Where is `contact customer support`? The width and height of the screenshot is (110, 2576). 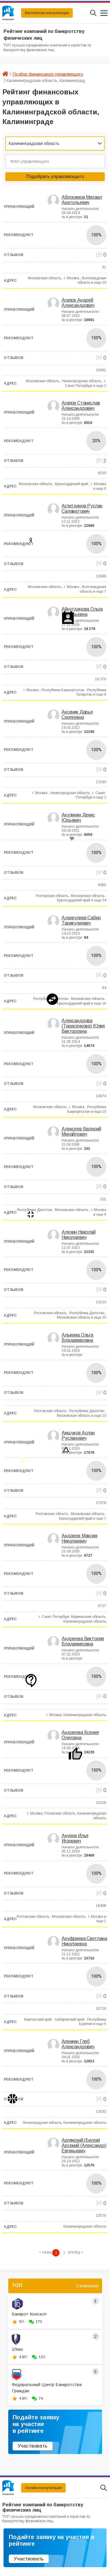
contact customer support is located at coordinates (31, 1680).